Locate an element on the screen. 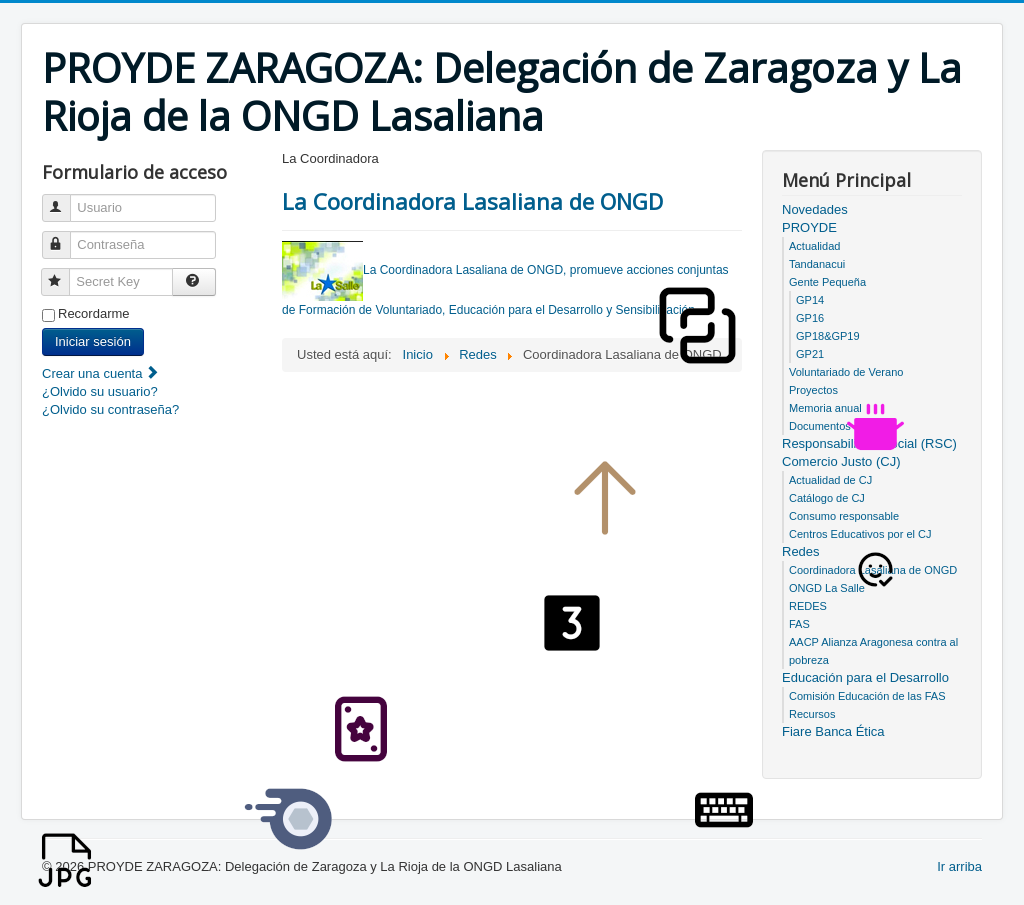 The height and width of the screenshot is (905, 1024). view starred or favorite card in a card game is located at coordinates (361, 729).